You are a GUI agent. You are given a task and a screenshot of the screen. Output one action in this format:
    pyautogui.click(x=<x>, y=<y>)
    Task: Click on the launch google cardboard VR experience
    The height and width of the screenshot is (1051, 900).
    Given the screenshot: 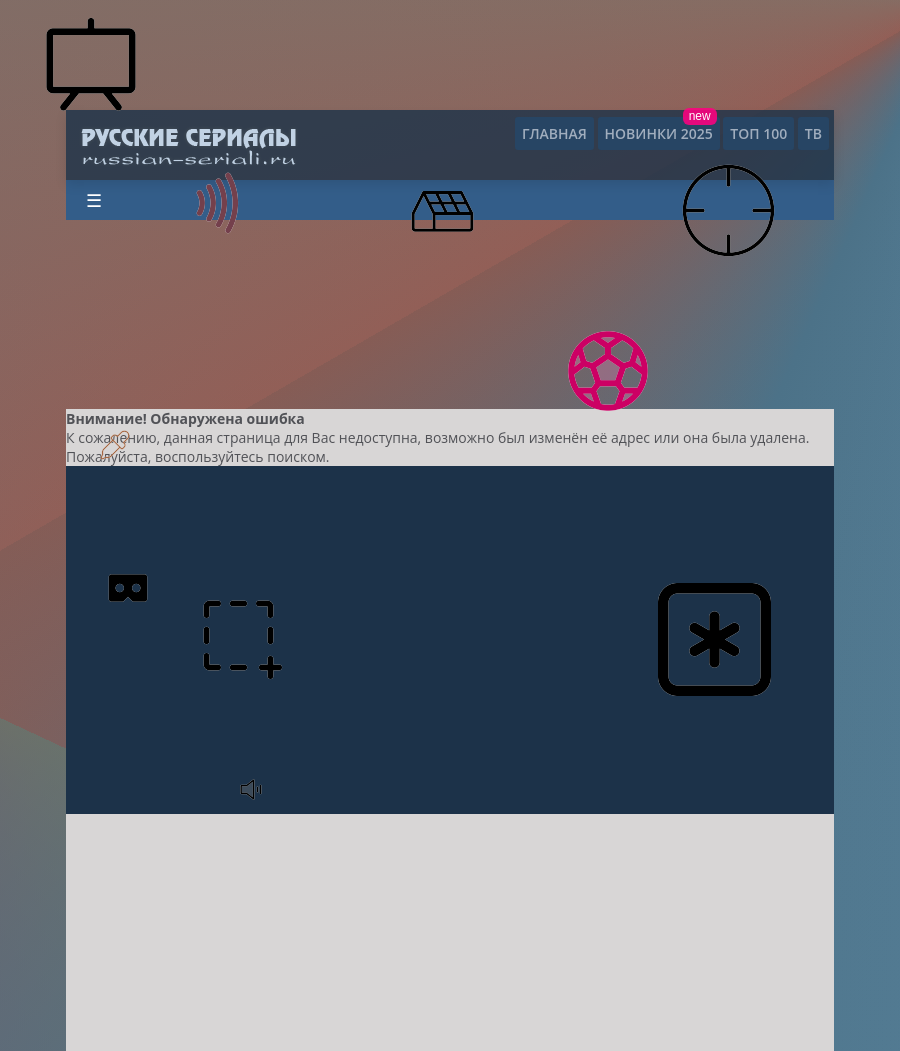 What is the action you would take?
    pyautogui.click(x=128, y=588)
    